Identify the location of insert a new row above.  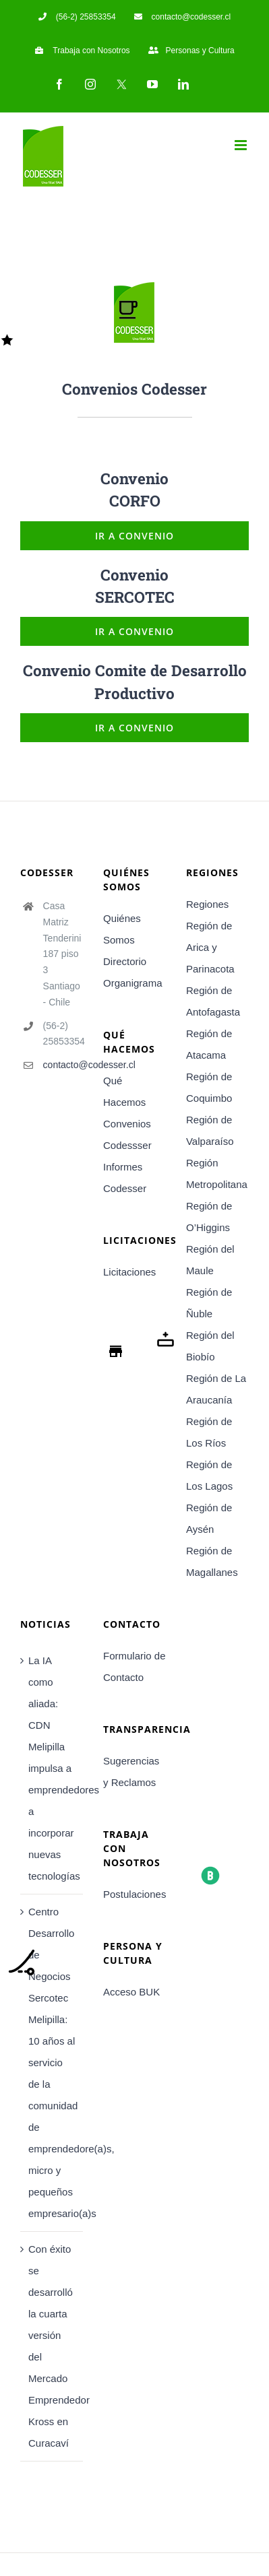
(165, 1339).